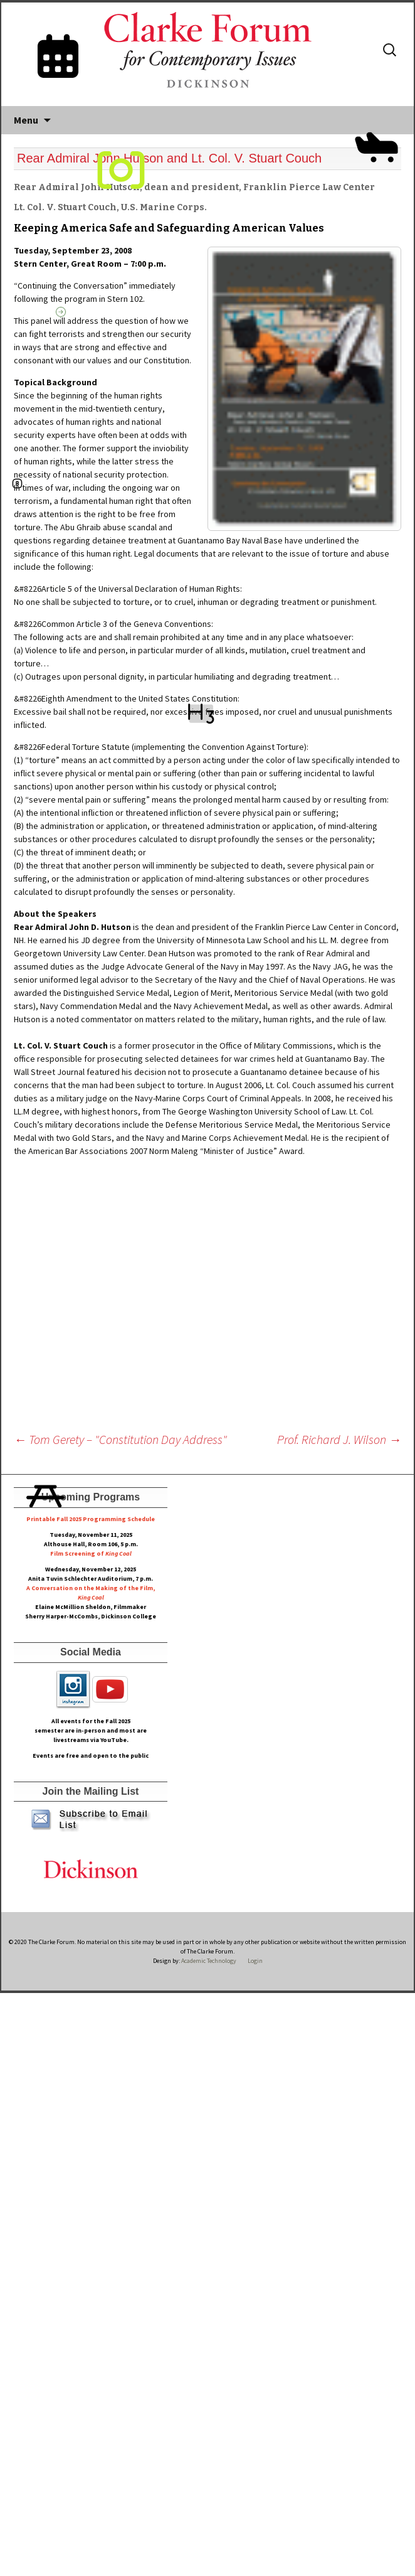 The image size is (415, 2576). Describe the element at coordinates (121, 170) in the screenshot. I see `access camera or photo capture settings` at that location.